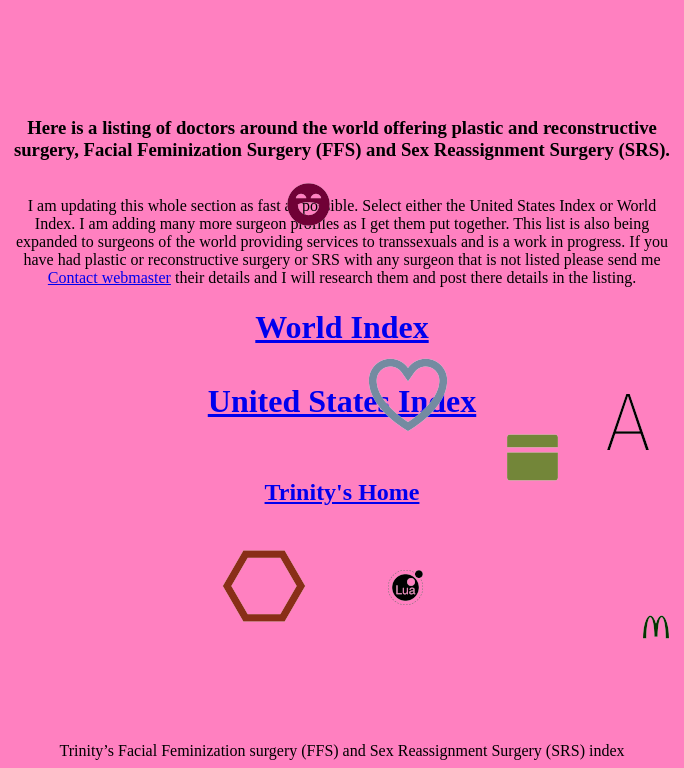 The width and height of the screenshot is (684, 768). I want to click on lua programming language logo, so click(405, 587).